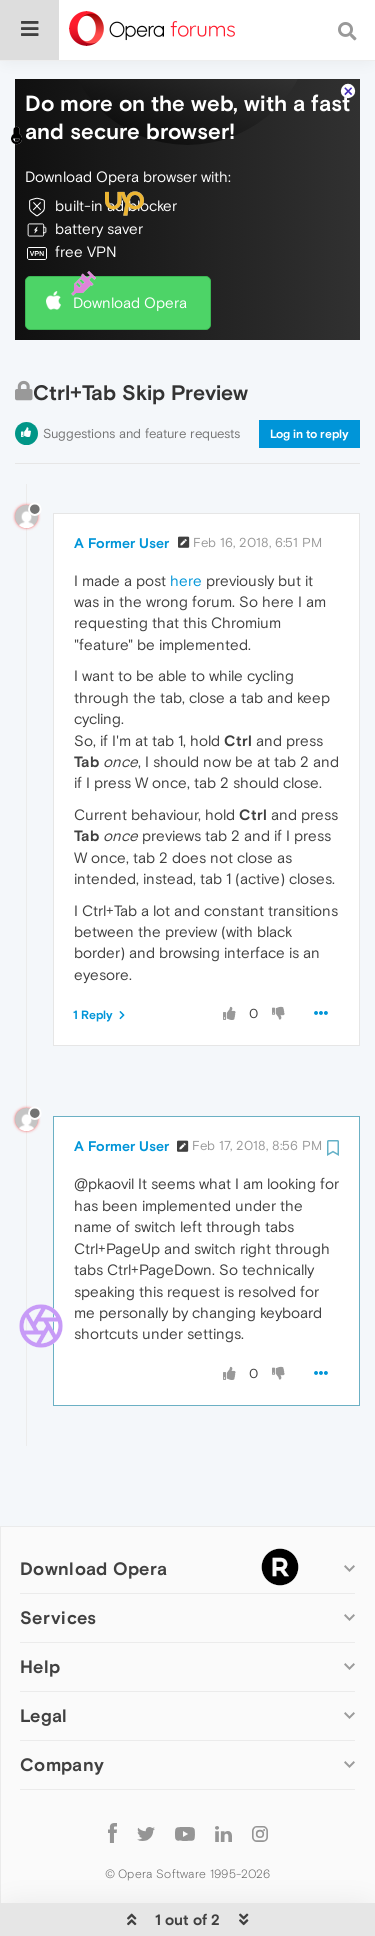  What do you see at coordinates (84, 283) in the screenshot?
I see `access medical or vaccination records` at bounding box center [84, 283].